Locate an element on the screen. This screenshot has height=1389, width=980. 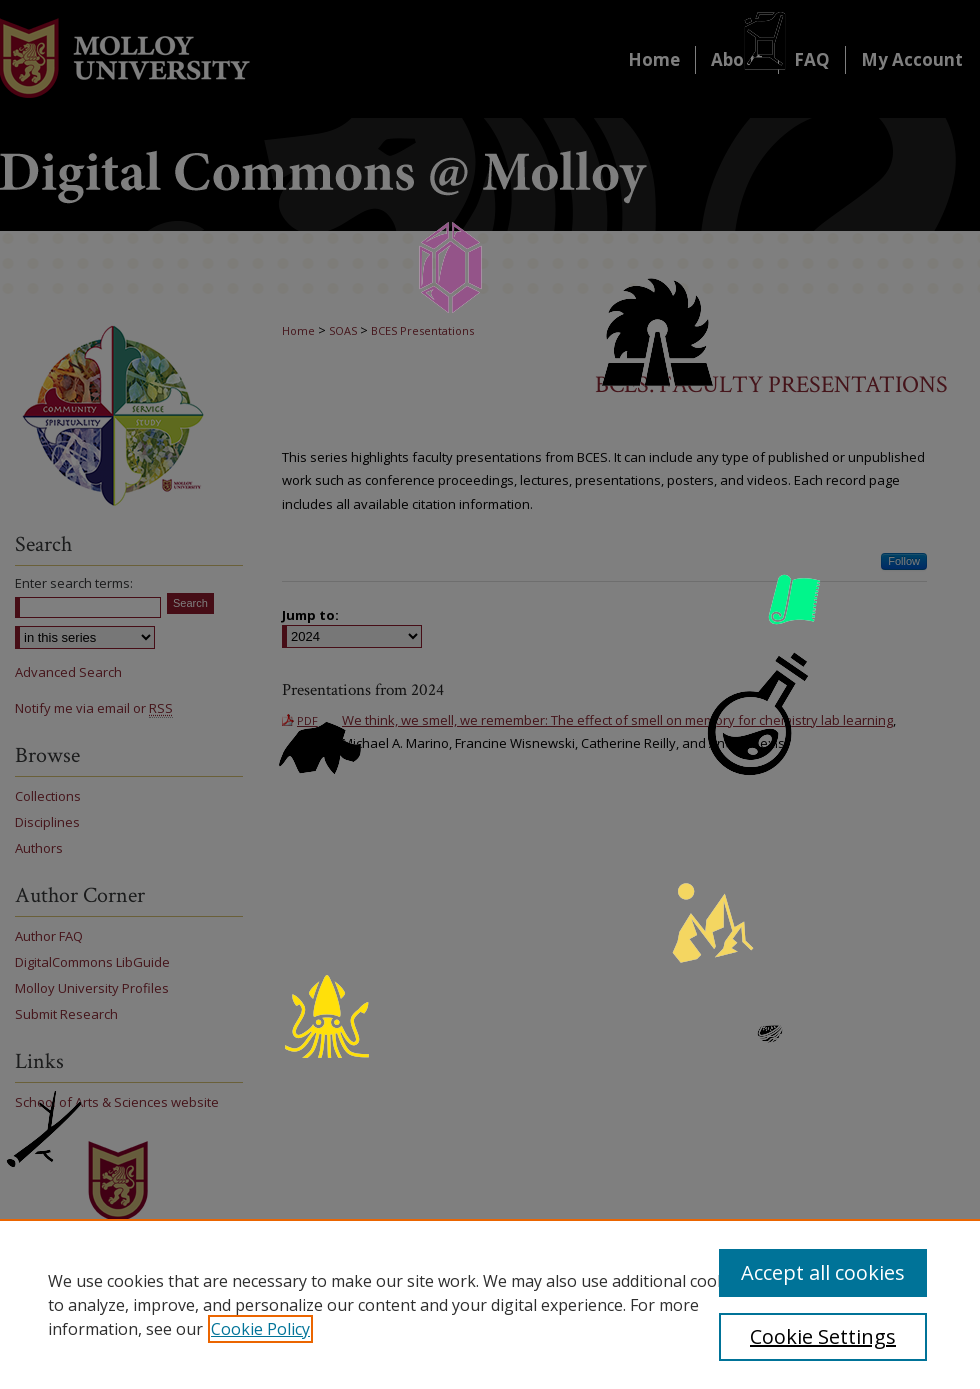
use a health or mana potion is located at coordinates (760, 713).